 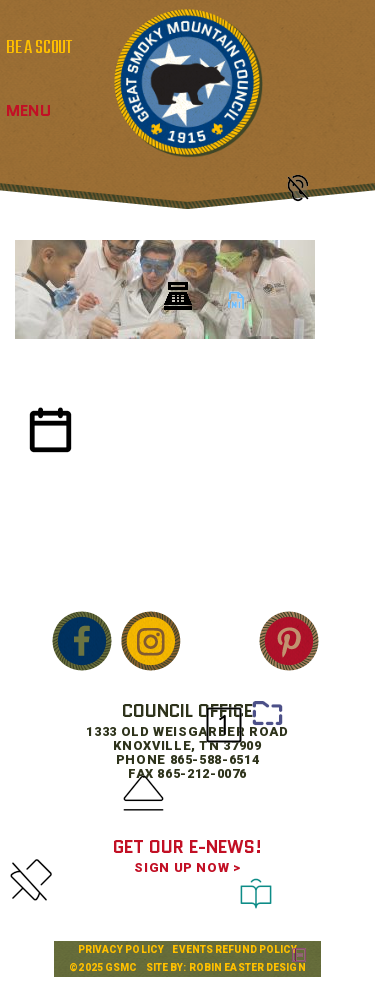 What do you see at coordinates (50, 431) in the screenshot?
I see `open calendar view` at bounding box center [50, 431].